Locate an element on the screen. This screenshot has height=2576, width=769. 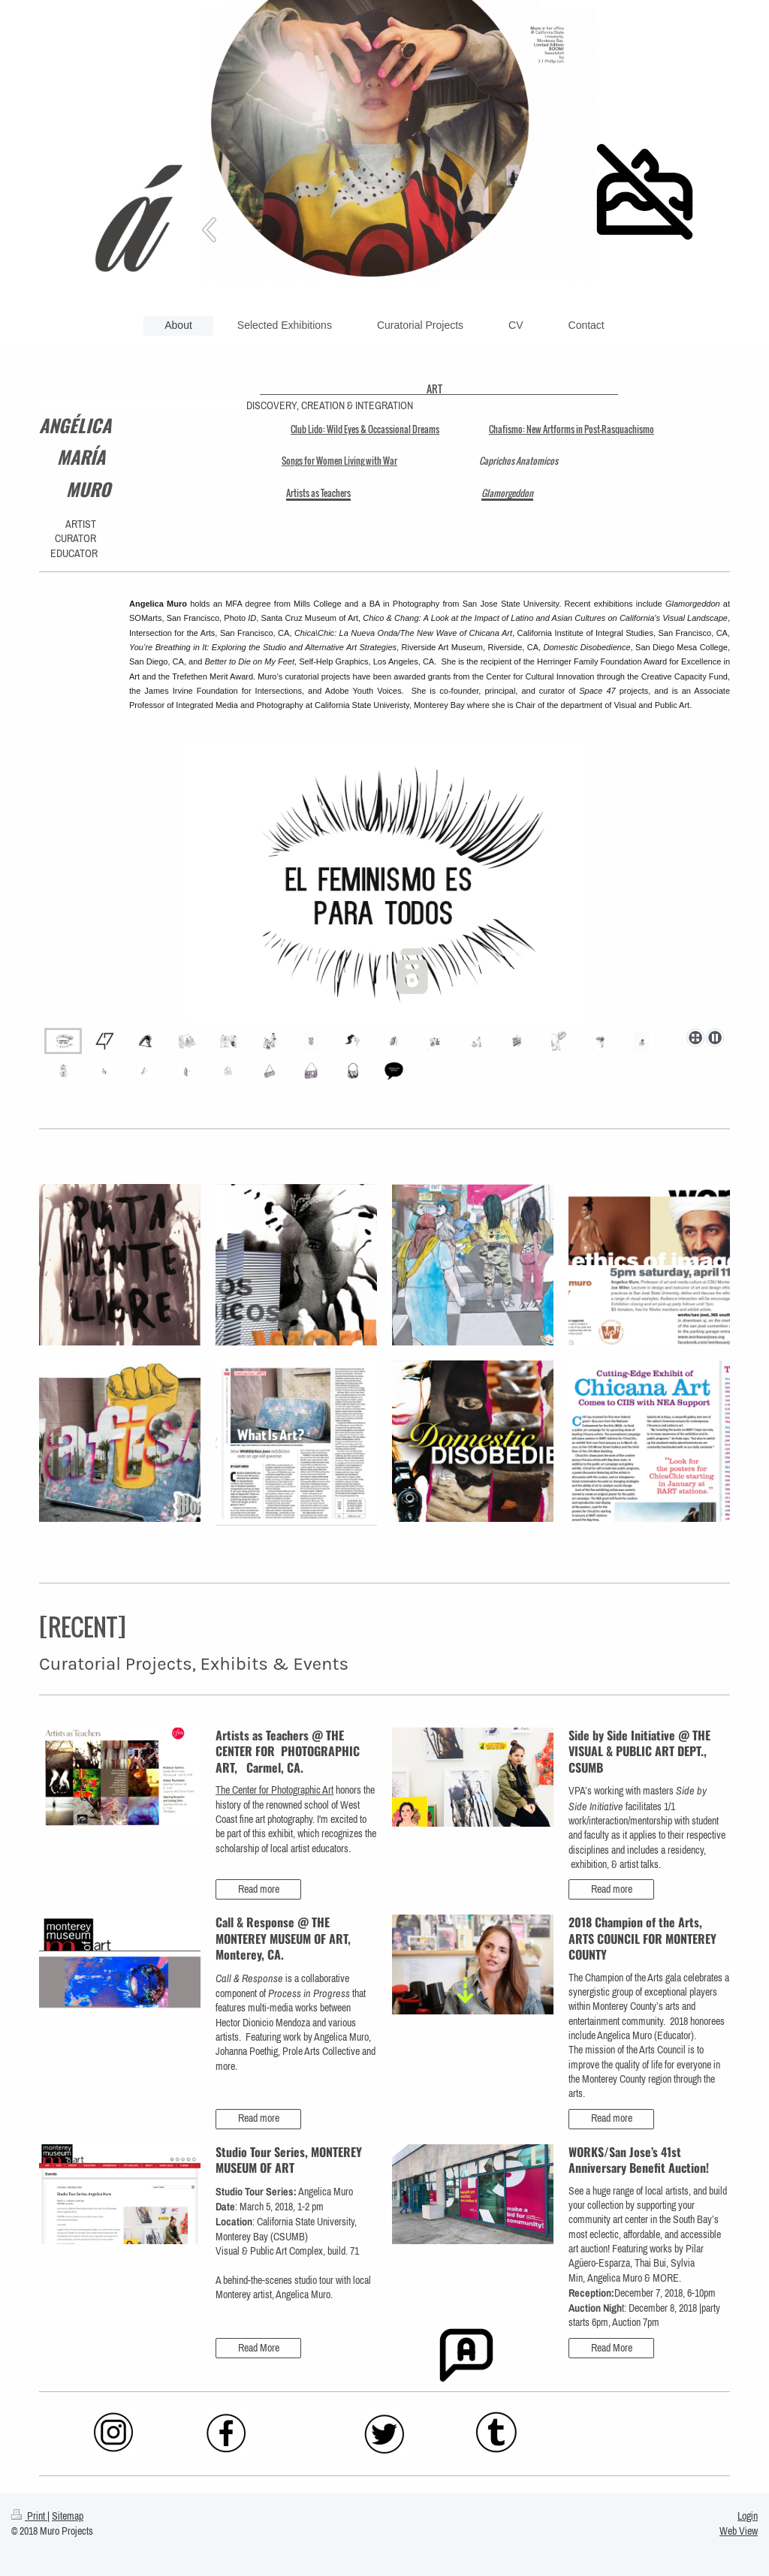
translate message or conversation is located at coordinates (466, 2352).